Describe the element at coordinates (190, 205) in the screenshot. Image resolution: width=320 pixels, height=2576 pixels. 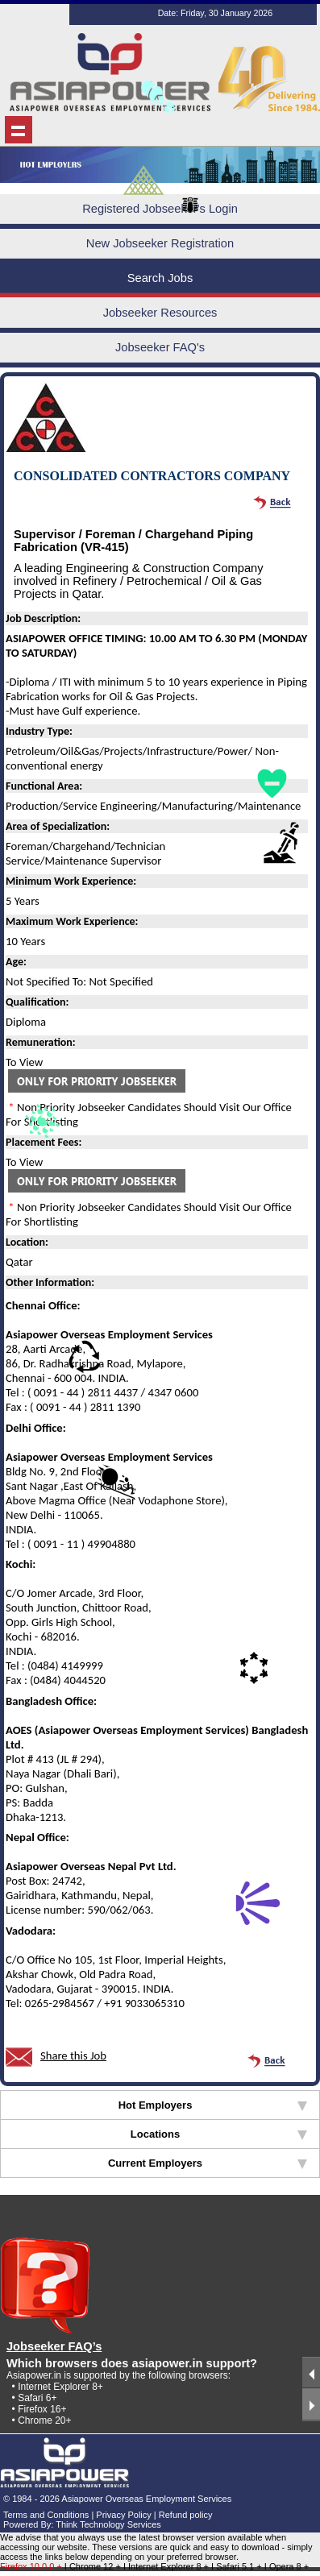
I see `equip metal skirt armor piece` at that location.